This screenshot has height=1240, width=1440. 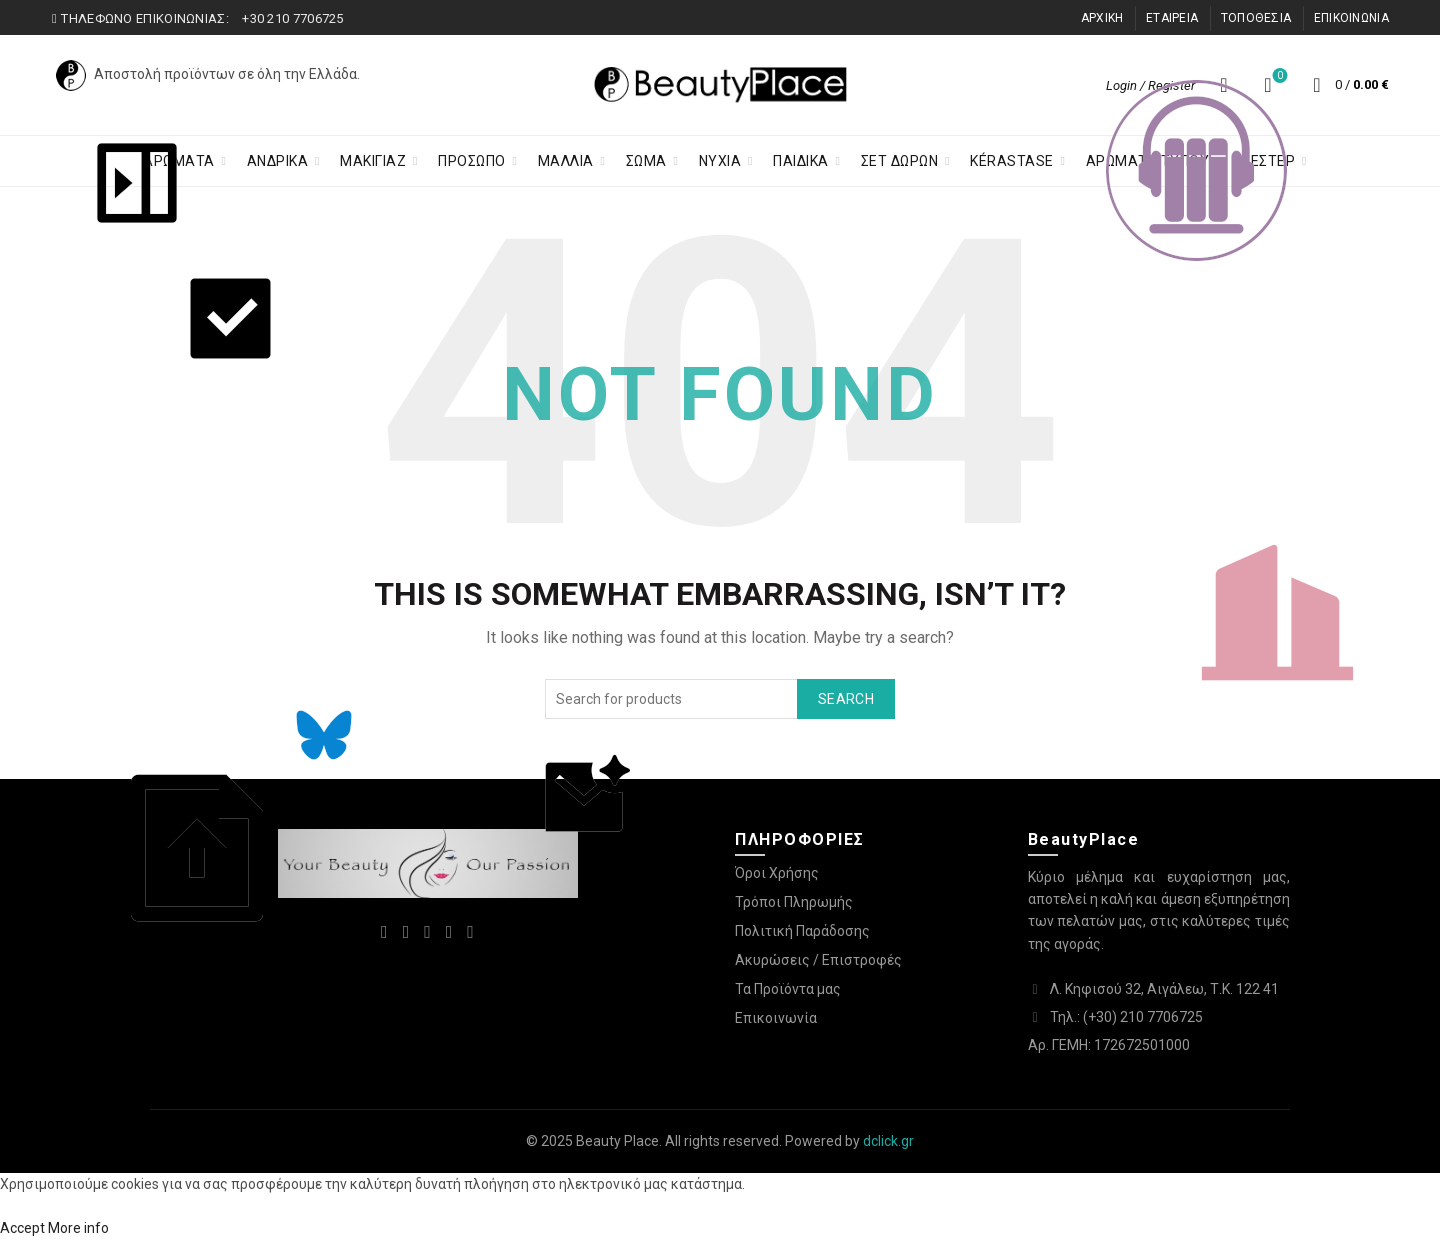 I want to click on indicates a selected or completed item, so click(x=230, y=318).